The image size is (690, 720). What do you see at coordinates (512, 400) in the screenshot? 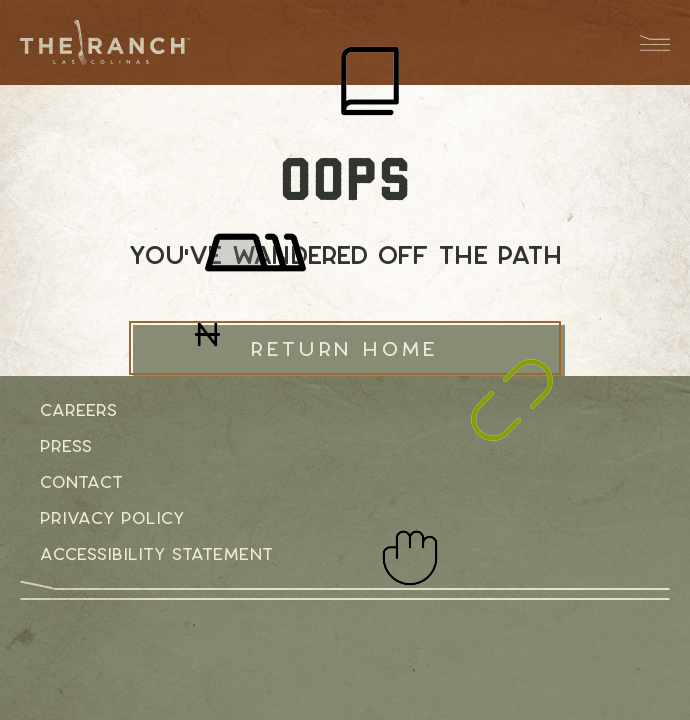
I see `unlink or disconnect a URL` at bounding box center [512, 400].